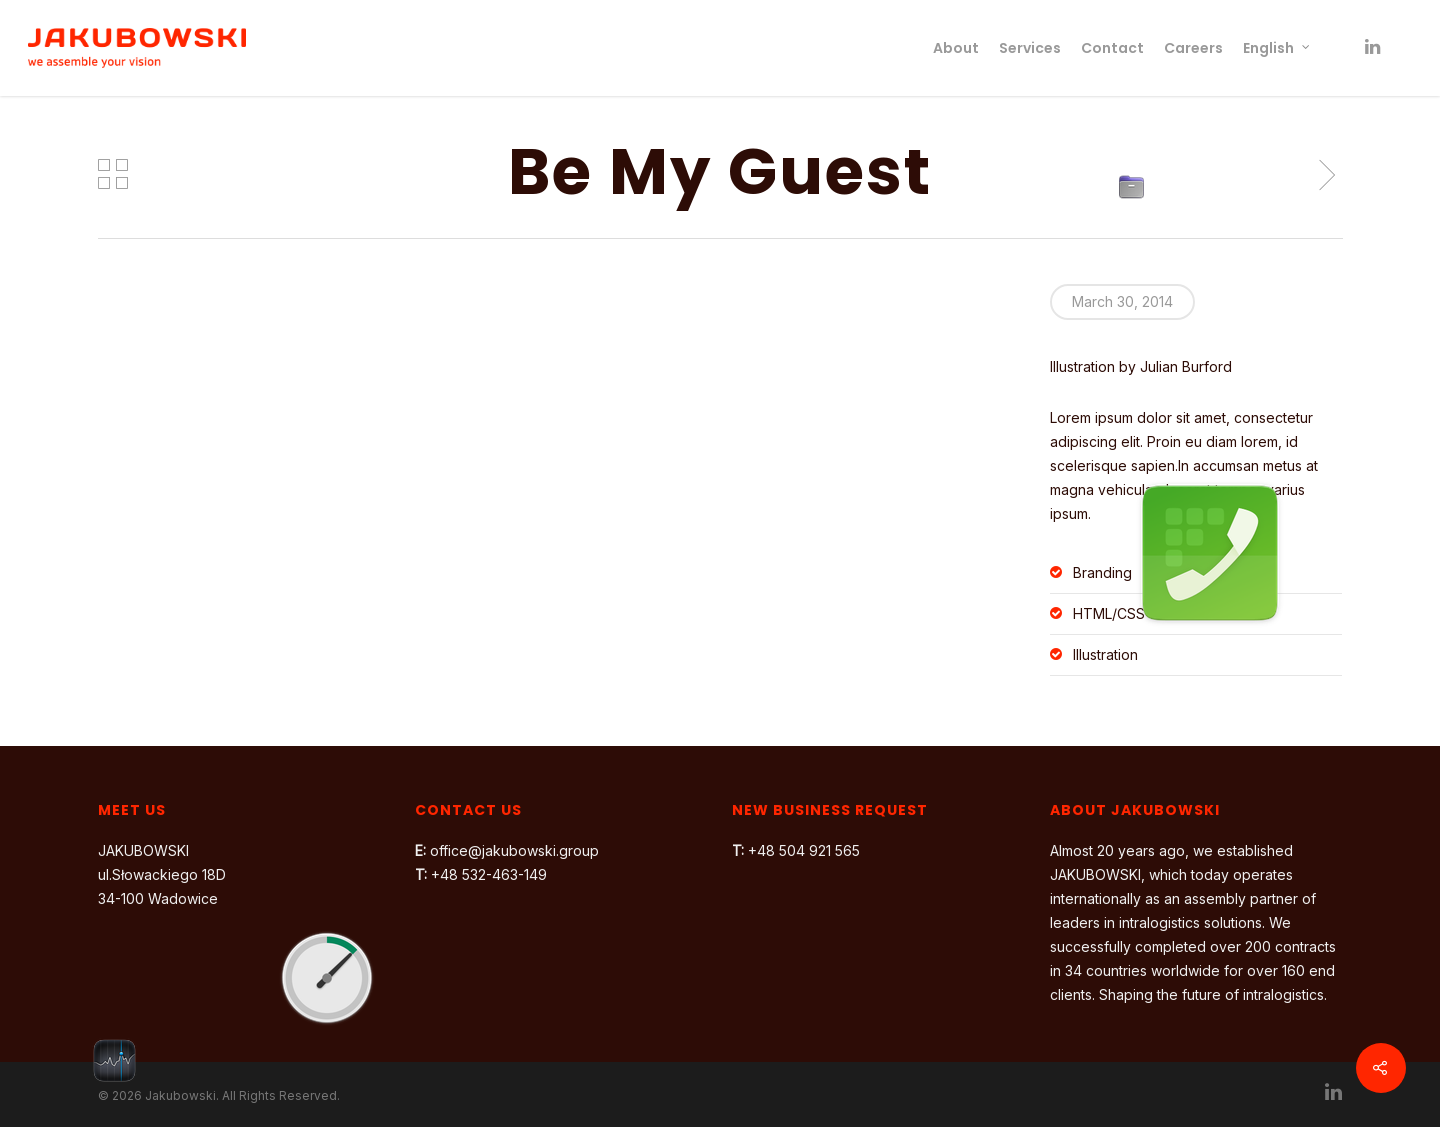 The width and height of the screenshot is (1440, 1127). What do you see at coordinates (1131, 186) in the screenshot?
I see `open the nautilus file manager` at bounding box center [1131, 186].